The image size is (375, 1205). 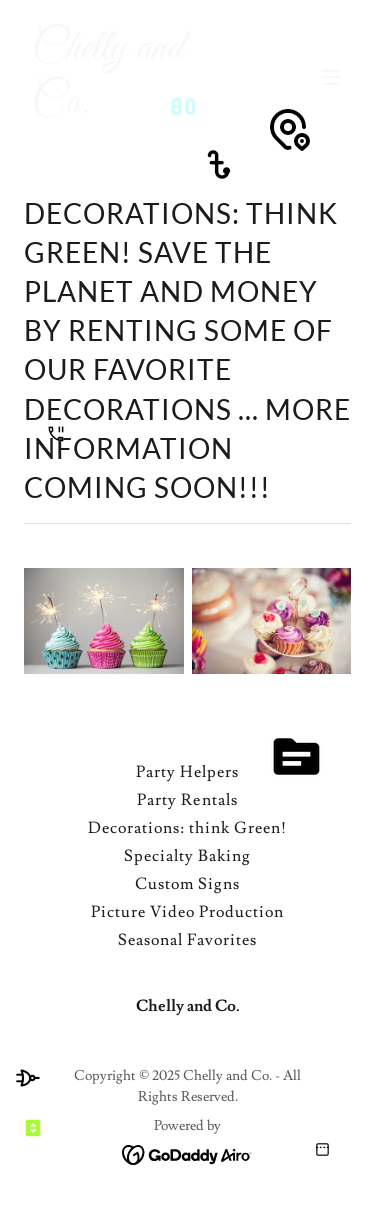 I want to click on access elevator controls or floor selection, so click(x=33, y=1128).